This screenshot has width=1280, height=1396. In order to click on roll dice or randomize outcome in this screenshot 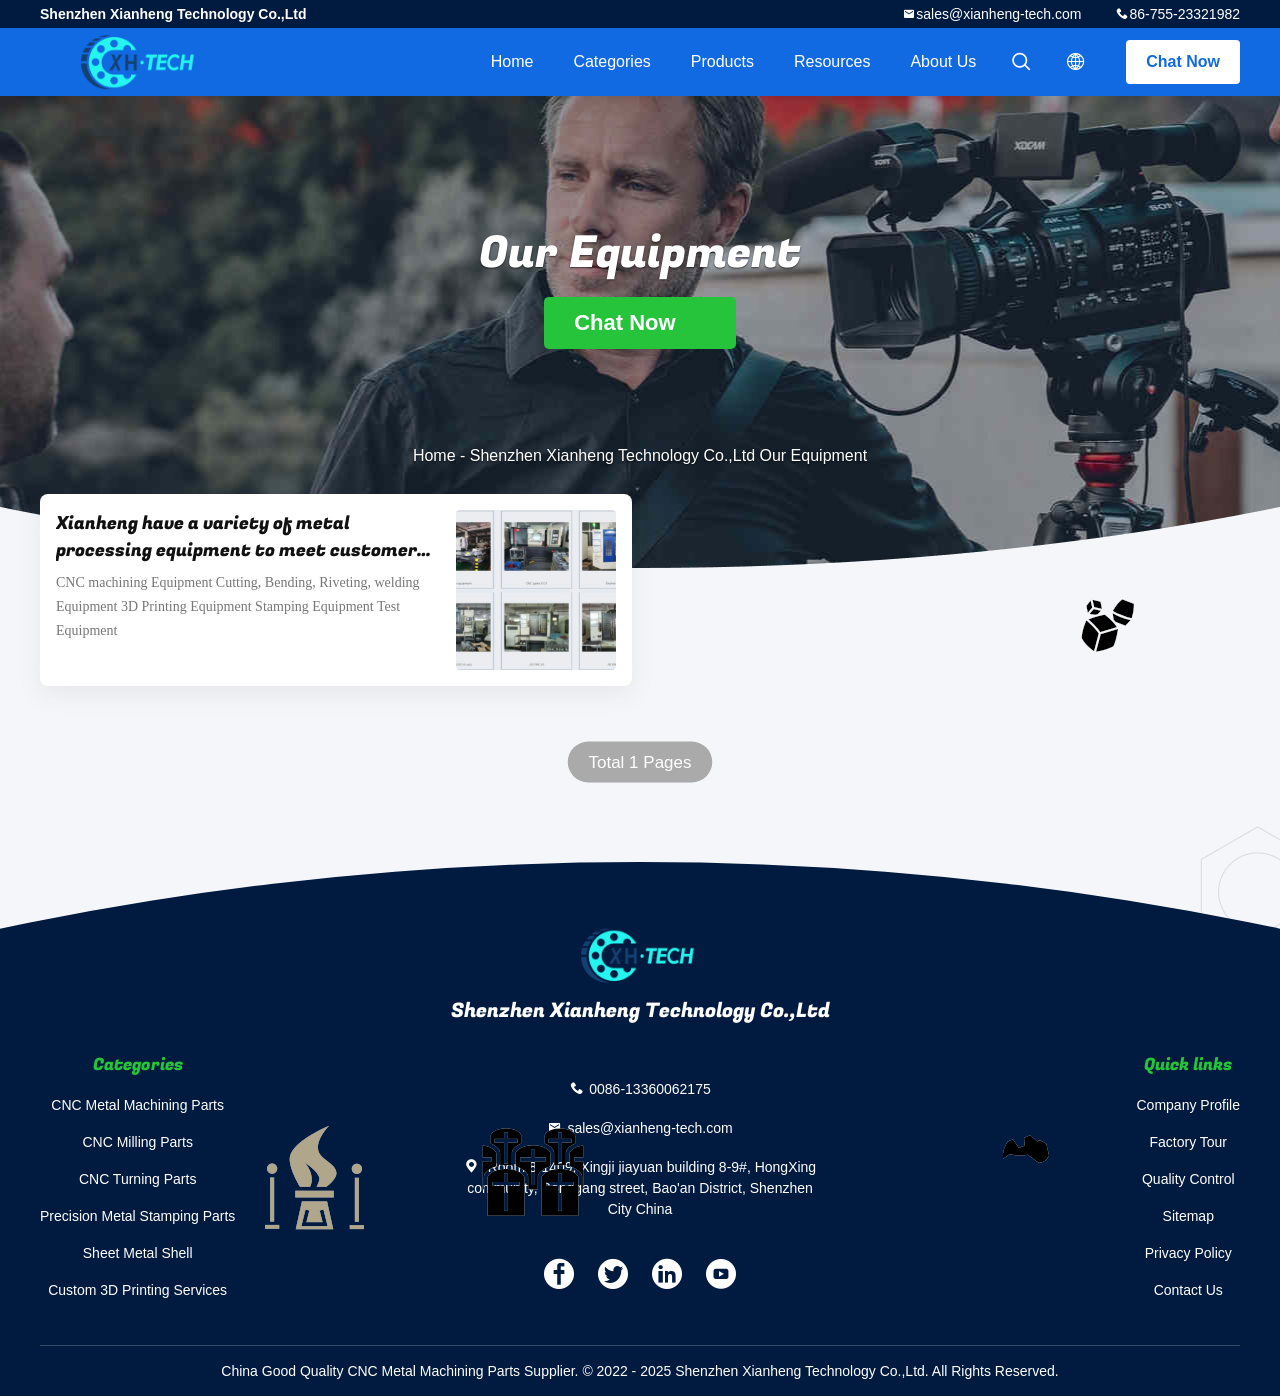, I will do `click(1107, 625)`.